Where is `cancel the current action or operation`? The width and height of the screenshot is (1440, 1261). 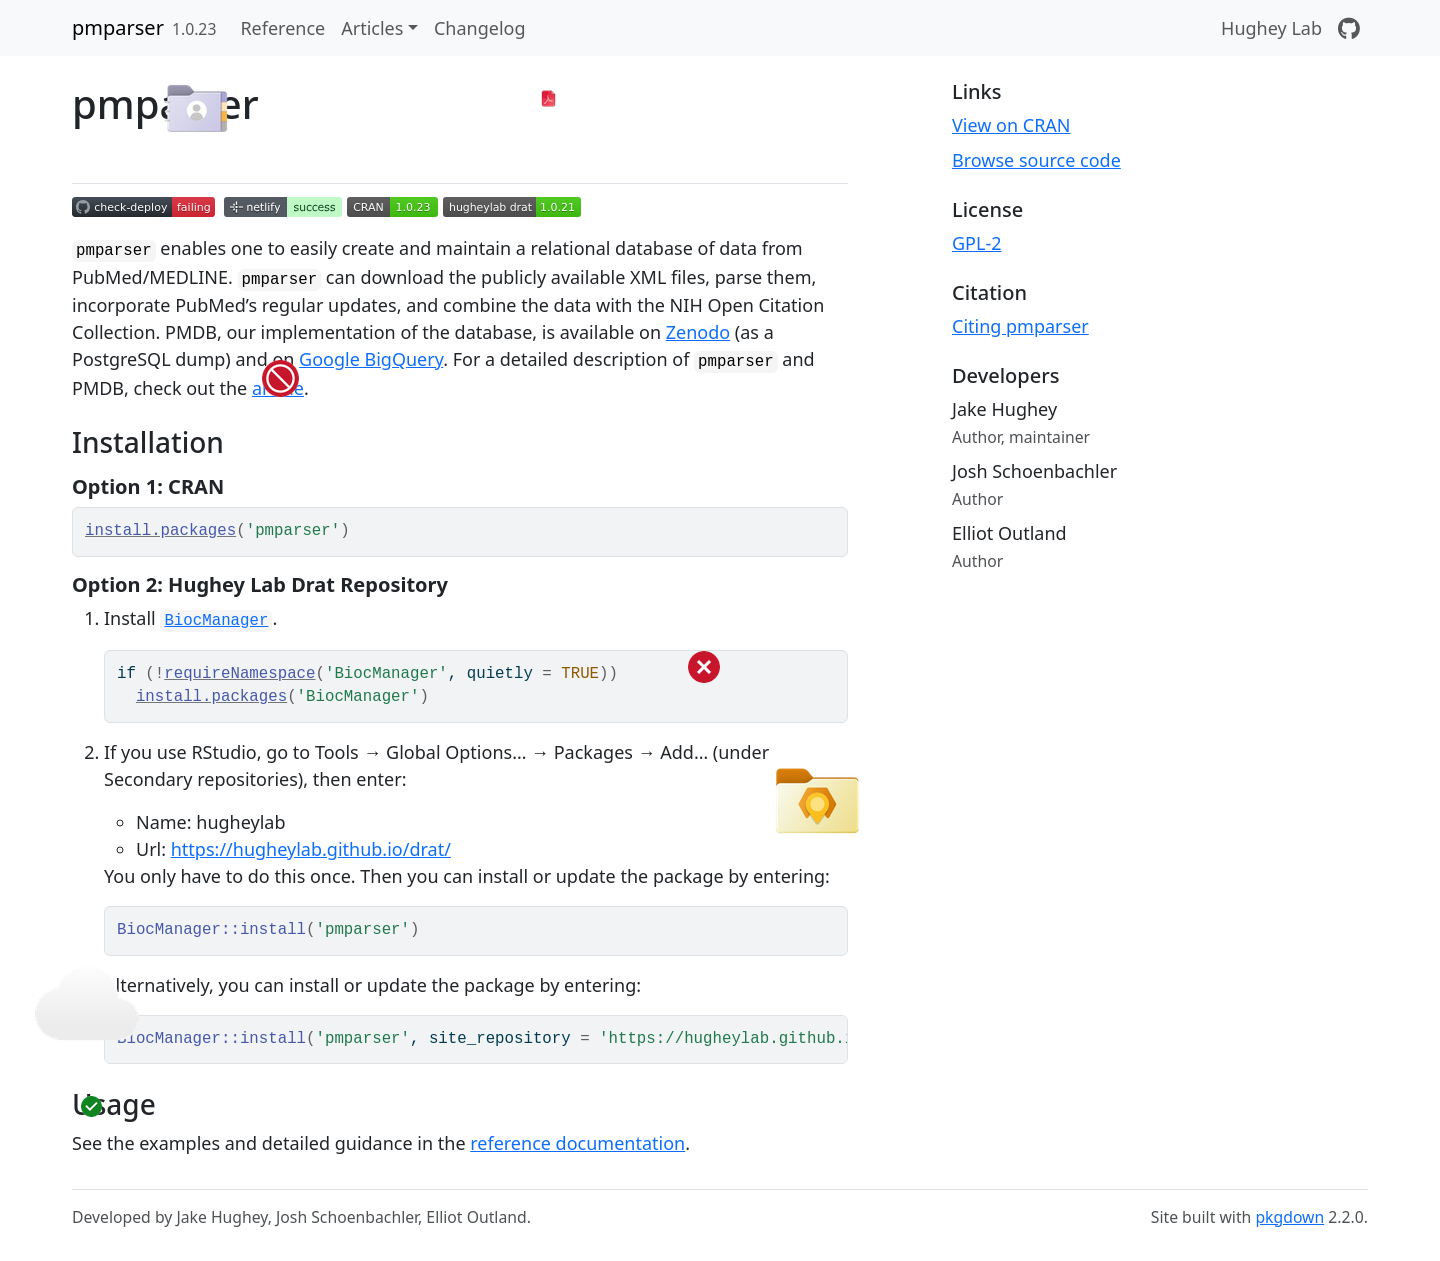
cancel the current action or operation is located at coordinates (704, 667).